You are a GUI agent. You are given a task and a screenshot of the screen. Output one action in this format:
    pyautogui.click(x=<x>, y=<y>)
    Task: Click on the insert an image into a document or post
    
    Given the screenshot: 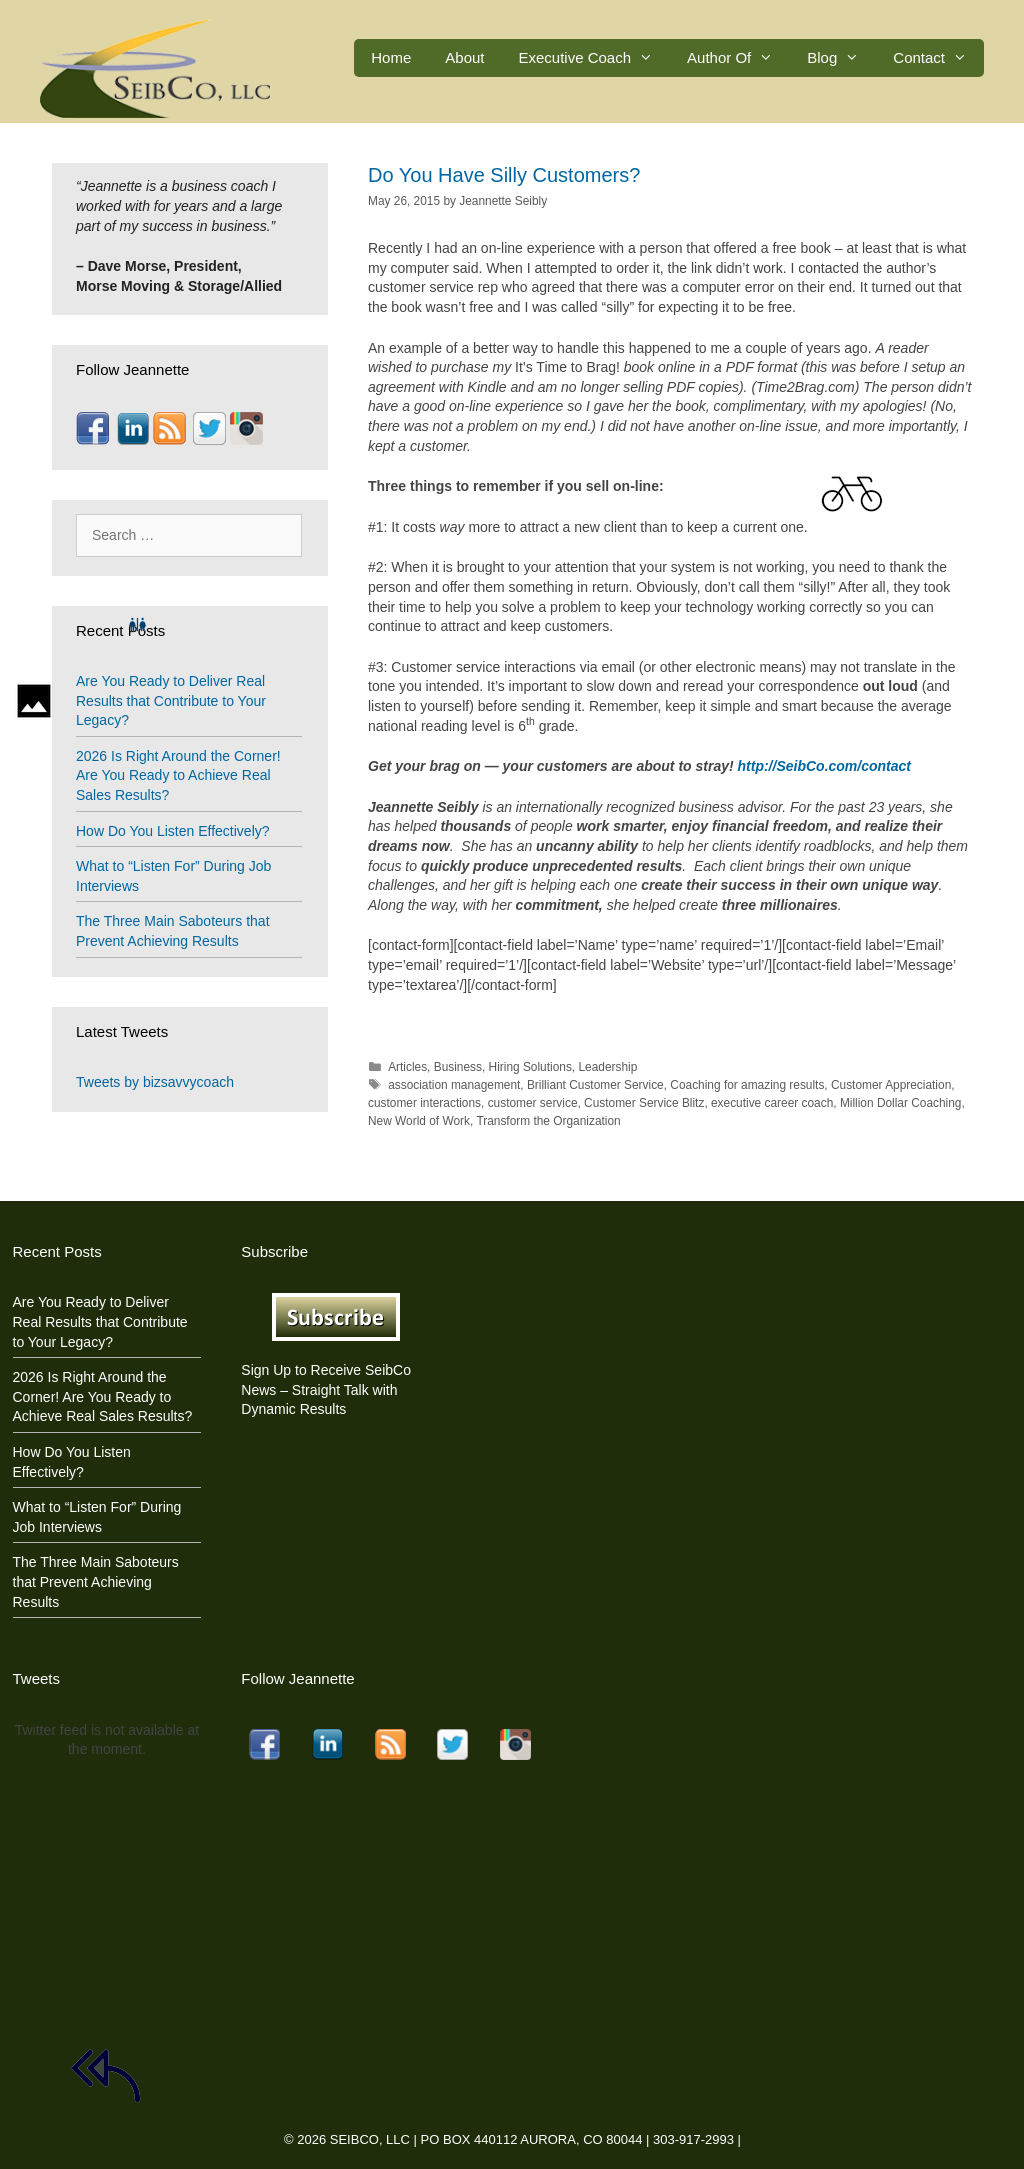 What is the action you would take?
    pyautogui.click(x=34, y=701)
    